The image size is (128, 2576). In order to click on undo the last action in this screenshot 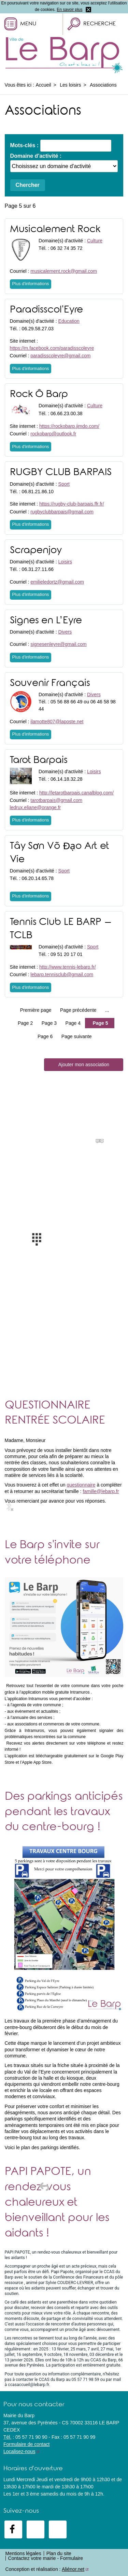, I will do `click(44, 2186)`.